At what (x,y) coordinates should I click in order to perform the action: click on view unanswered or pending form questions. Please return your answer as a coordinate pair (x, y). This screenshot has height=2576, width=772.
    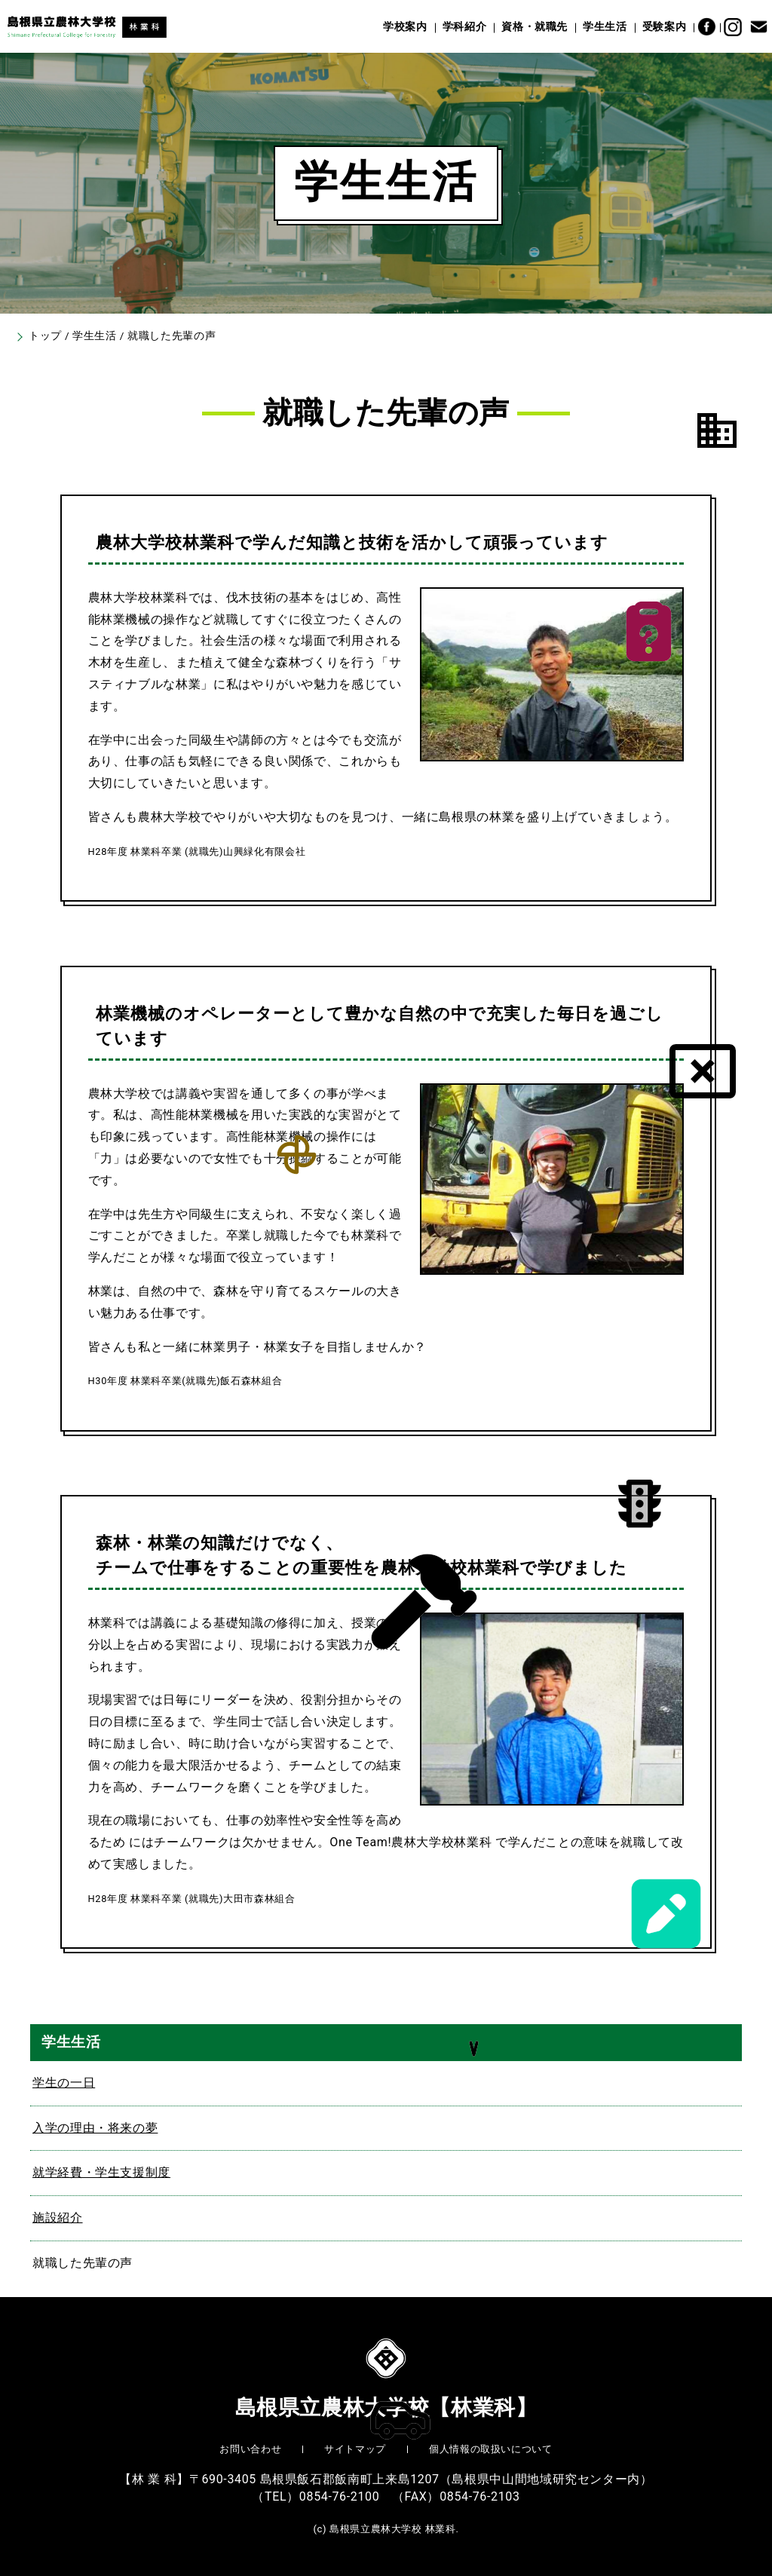
    Looking at the image, I should click on (648, 631).